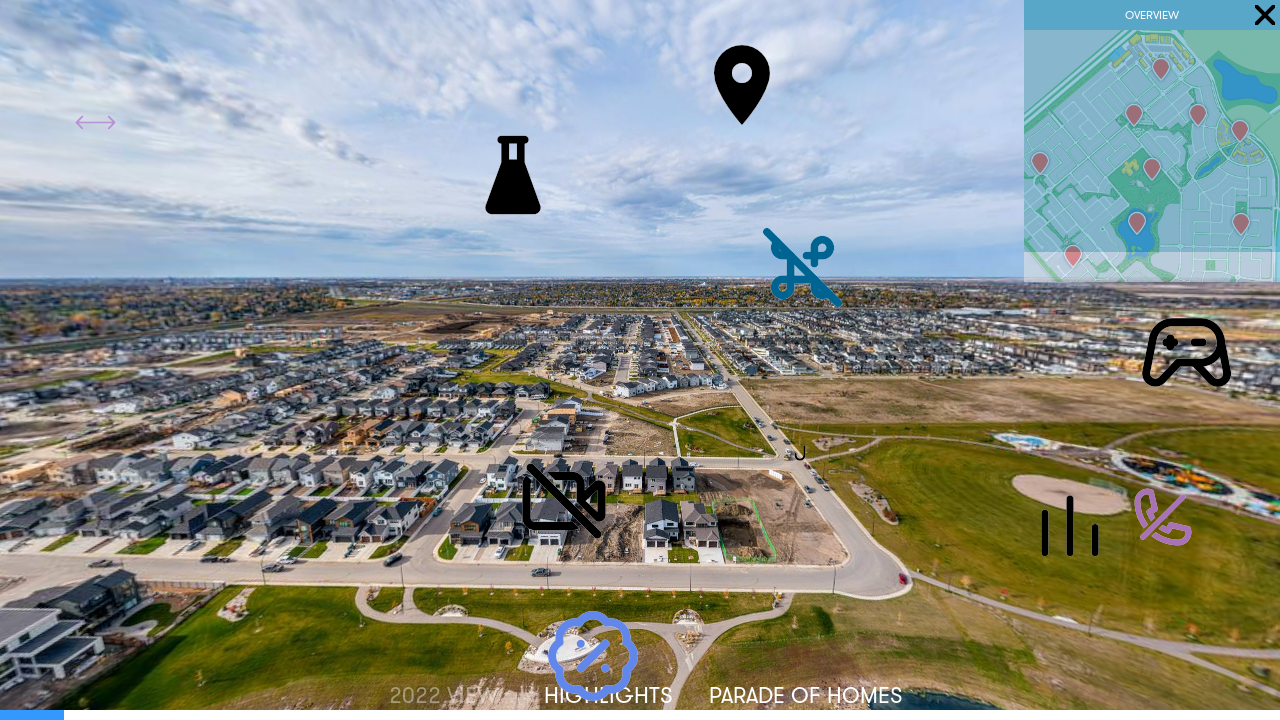 The image size is (1280, 720). I want to click on mute or disable incoming calls, so click(1163, 517).